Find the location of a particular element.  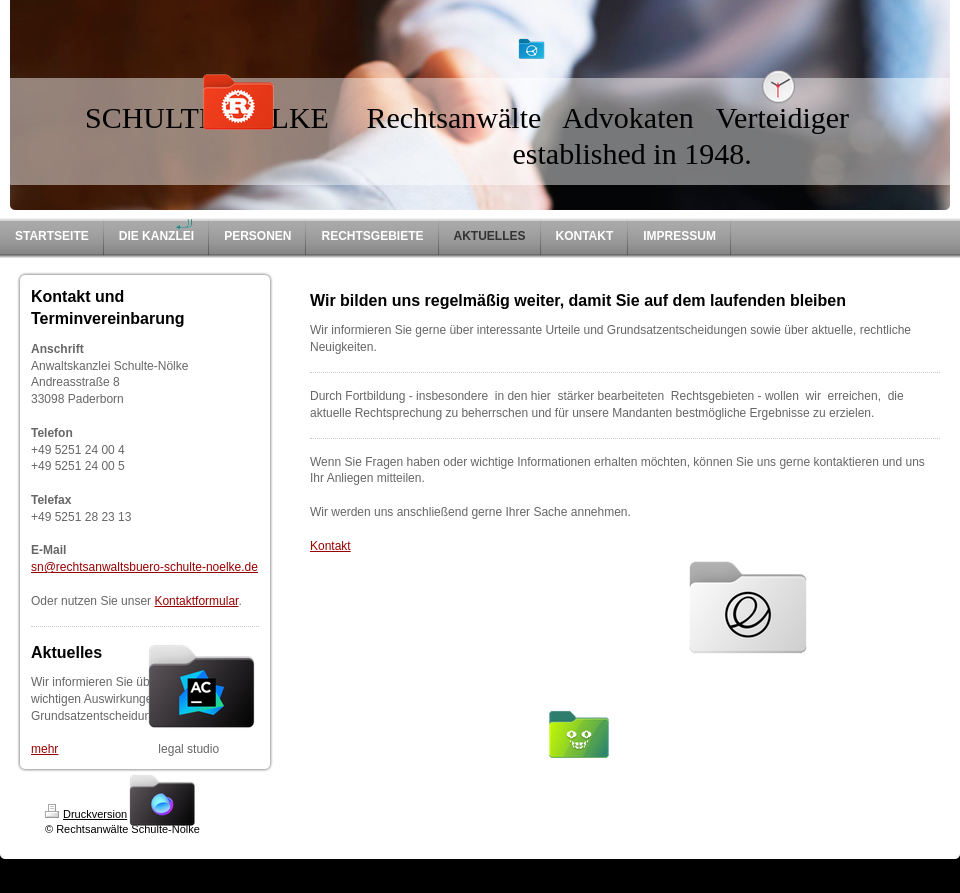

open AppCode project folder is located at coordinates (201, 689).